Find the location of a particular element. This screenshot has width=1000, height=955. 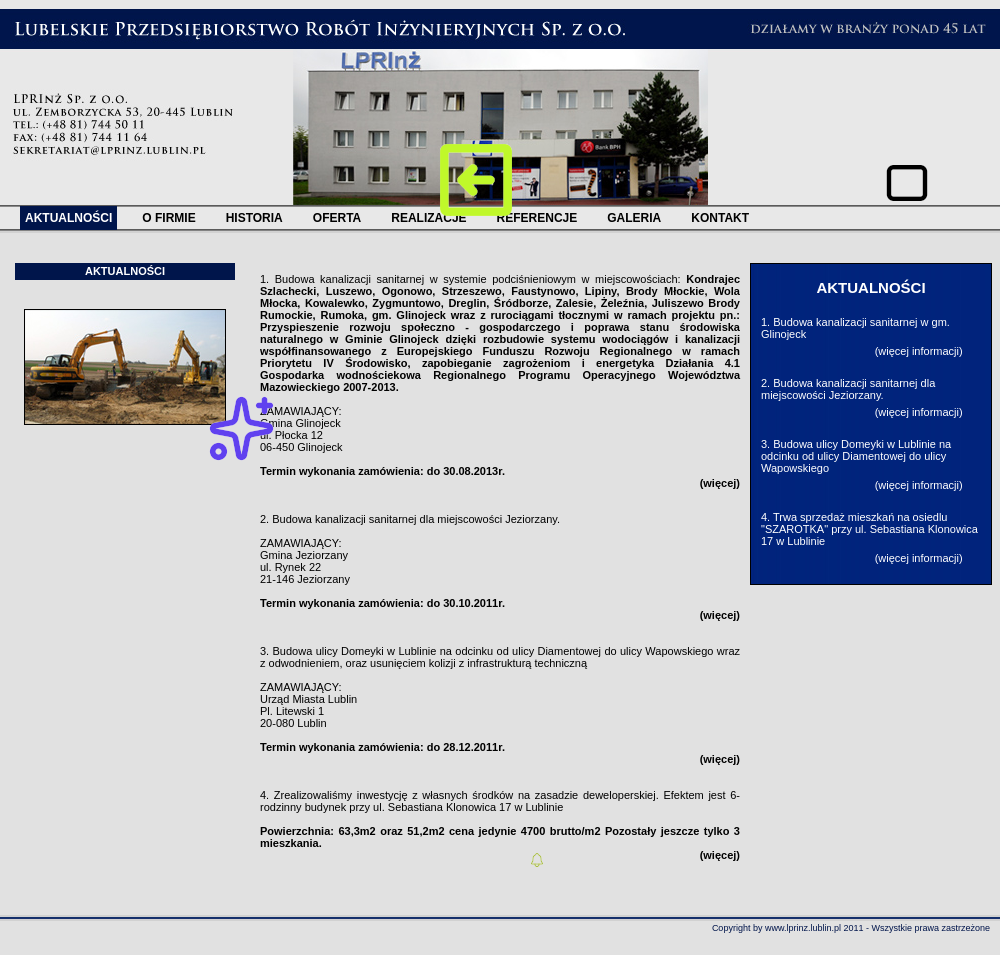

go back to the previous screen is located at coordinates (476, 180).